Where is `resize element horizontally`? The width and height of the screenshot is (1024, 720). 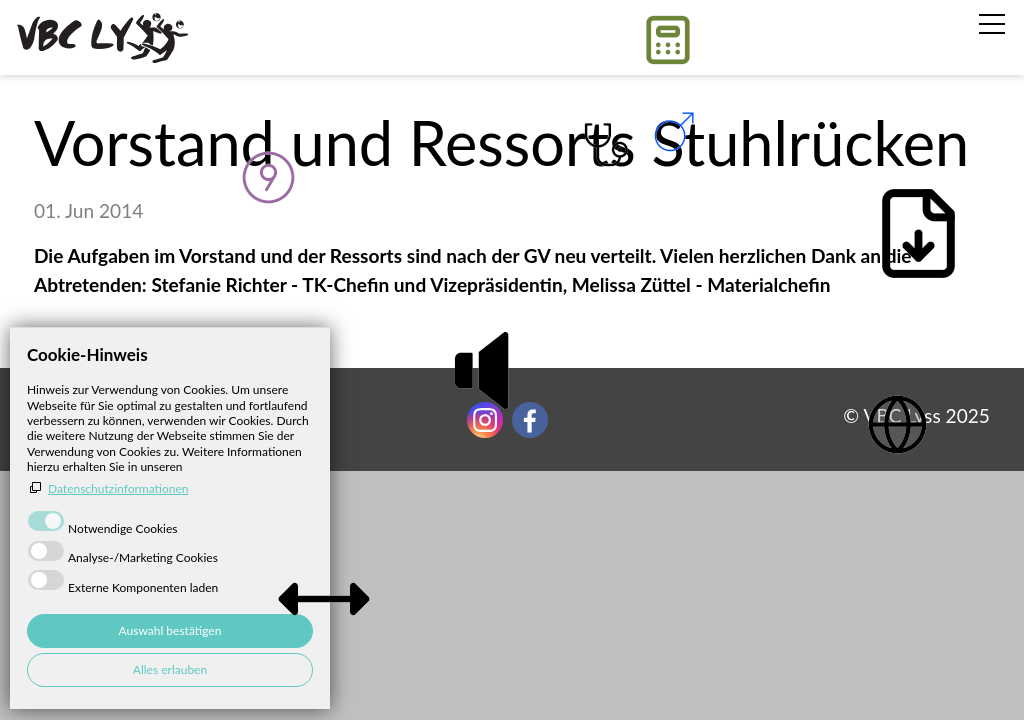 resize element horizontally is located at coordinates (324, 599).